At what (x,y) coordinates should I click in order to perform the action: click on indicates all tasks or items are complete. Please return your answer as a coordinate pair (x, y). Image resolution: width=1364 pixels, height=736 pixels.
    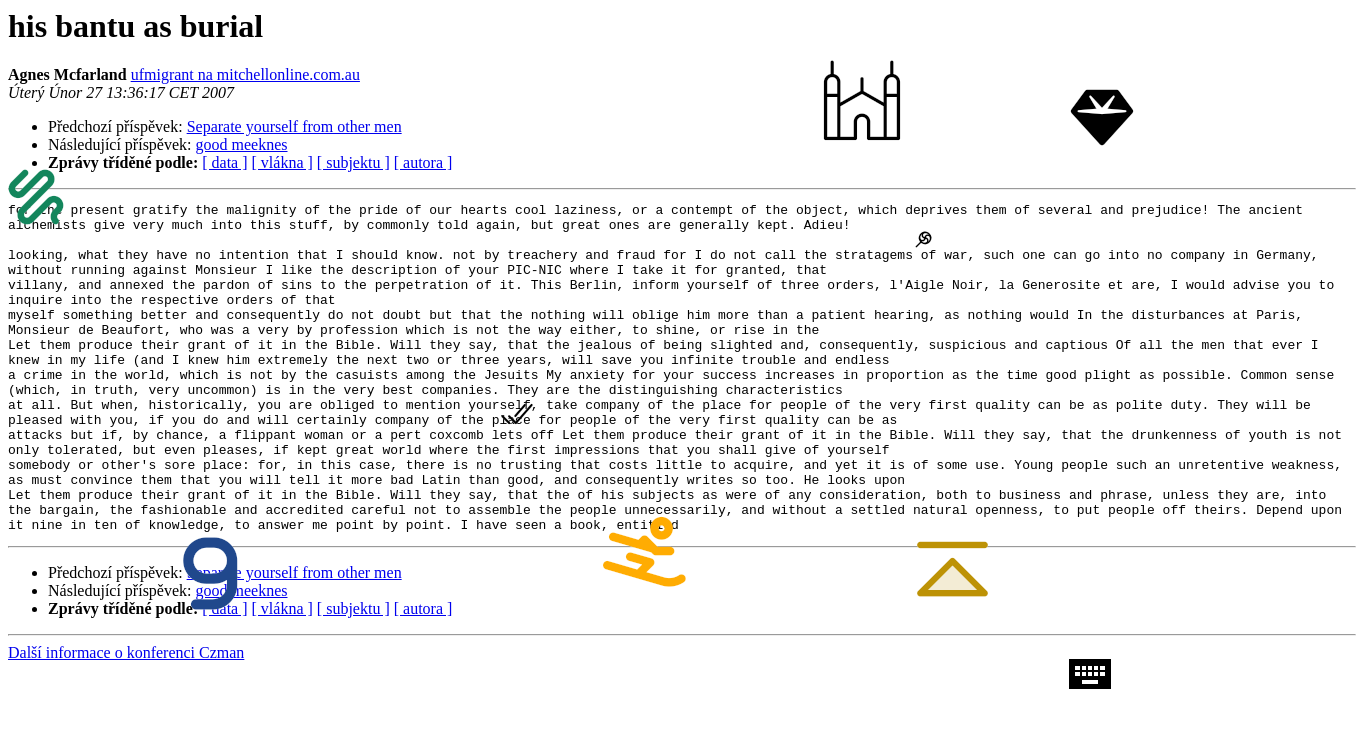
    Looking at the image, I should click on (517, 414).